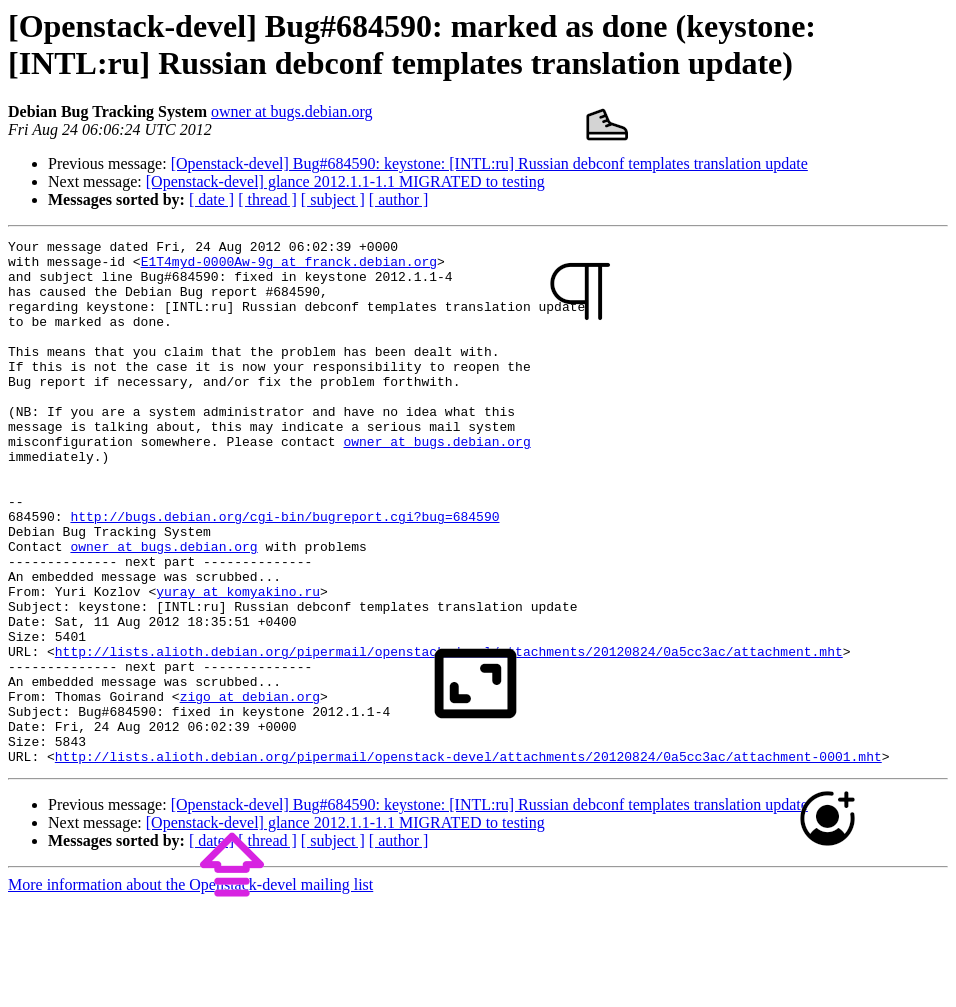  Describe the element at coordinates (827, 818) in the screenshot. I see `add a new user or contact` at that location.